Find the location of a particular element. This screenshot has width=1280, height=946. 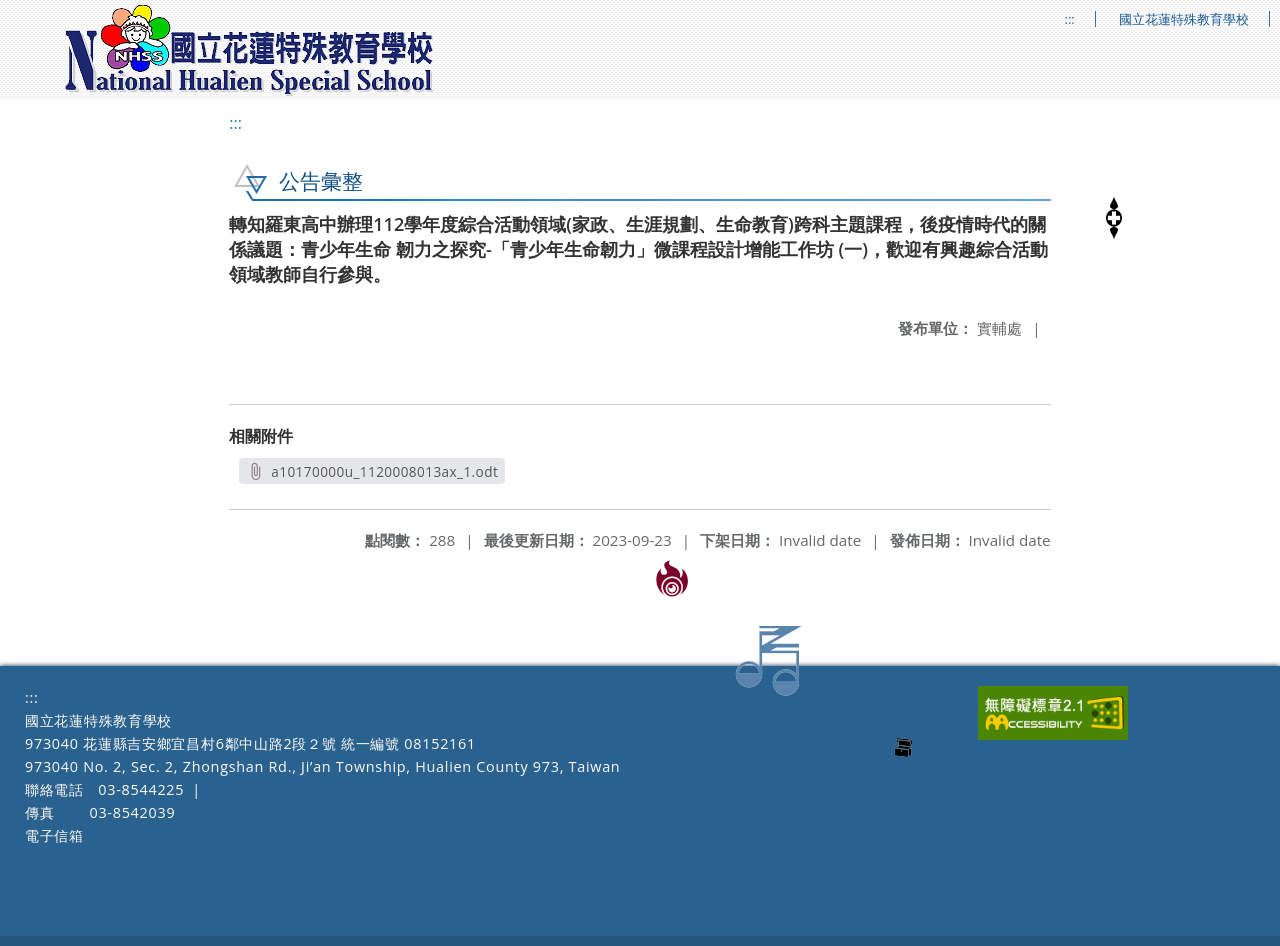

activate fire vision or heat detection mode is located at coordinates (671, 578).